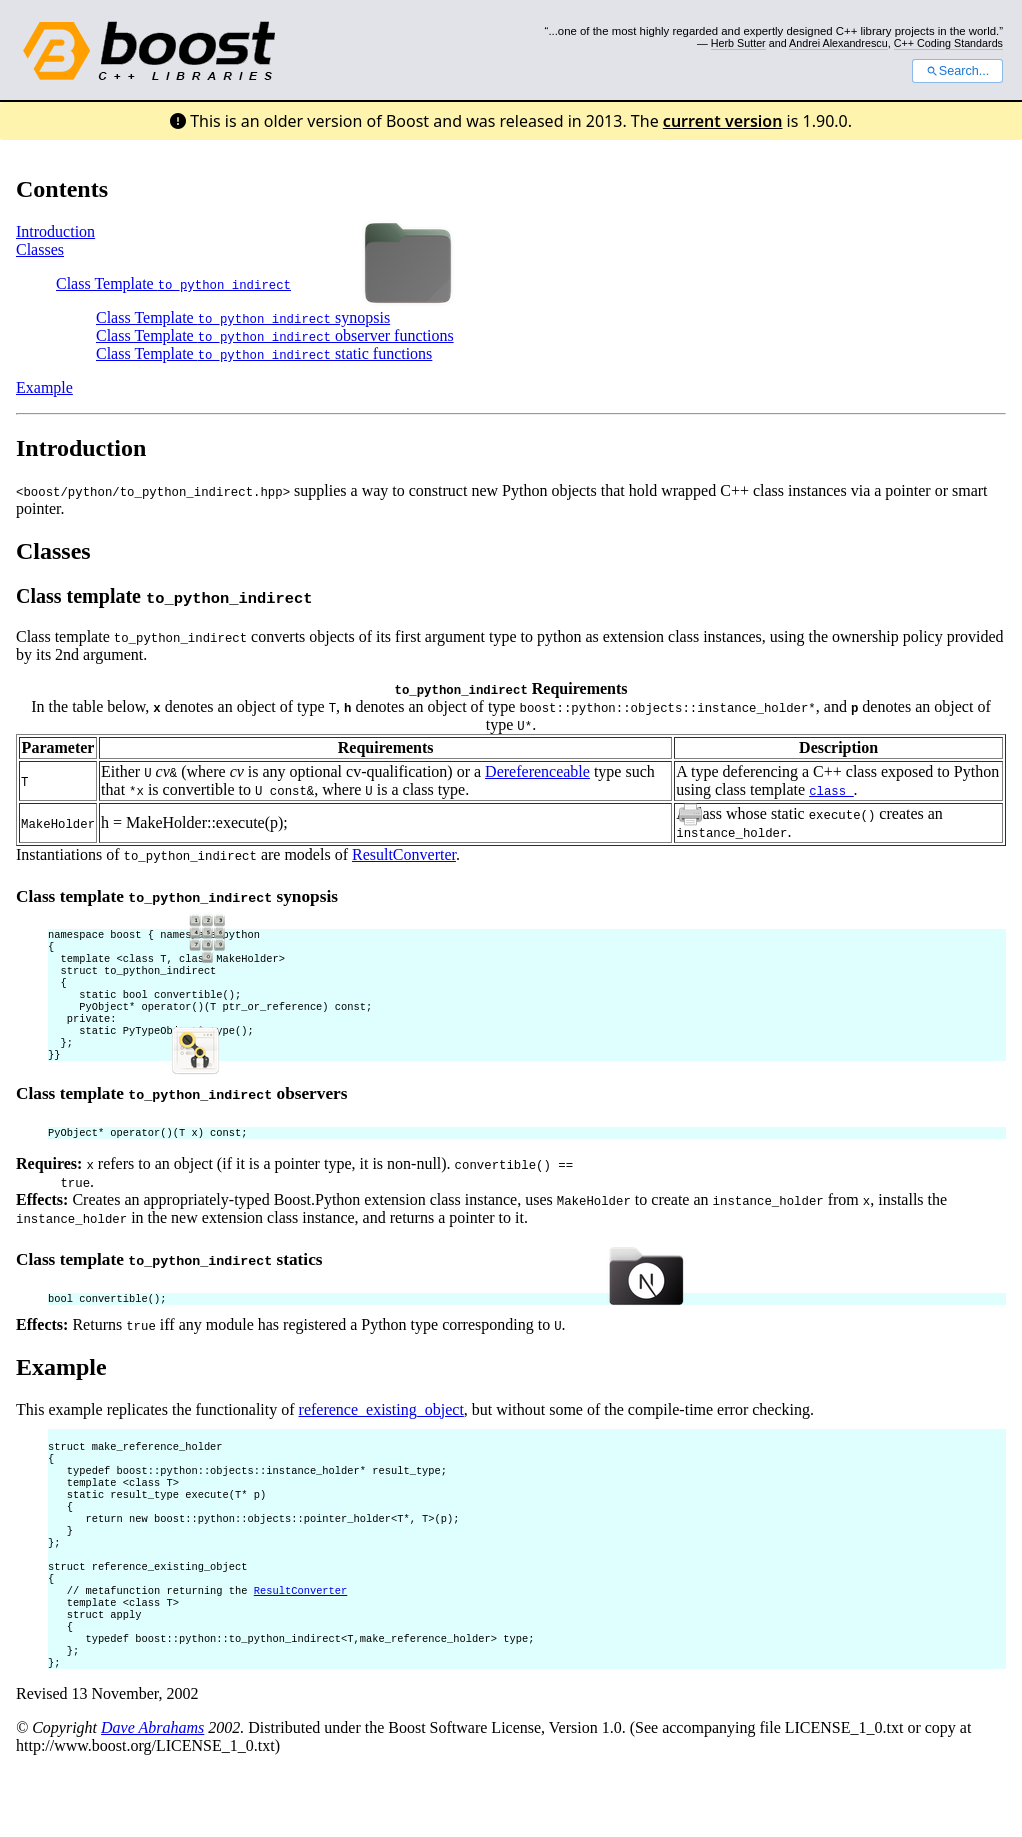 The image size is (1022, 1837). Describe the element at coordinates (646, 1278) in the screenshot. I see `open next.js project folder` at that location.